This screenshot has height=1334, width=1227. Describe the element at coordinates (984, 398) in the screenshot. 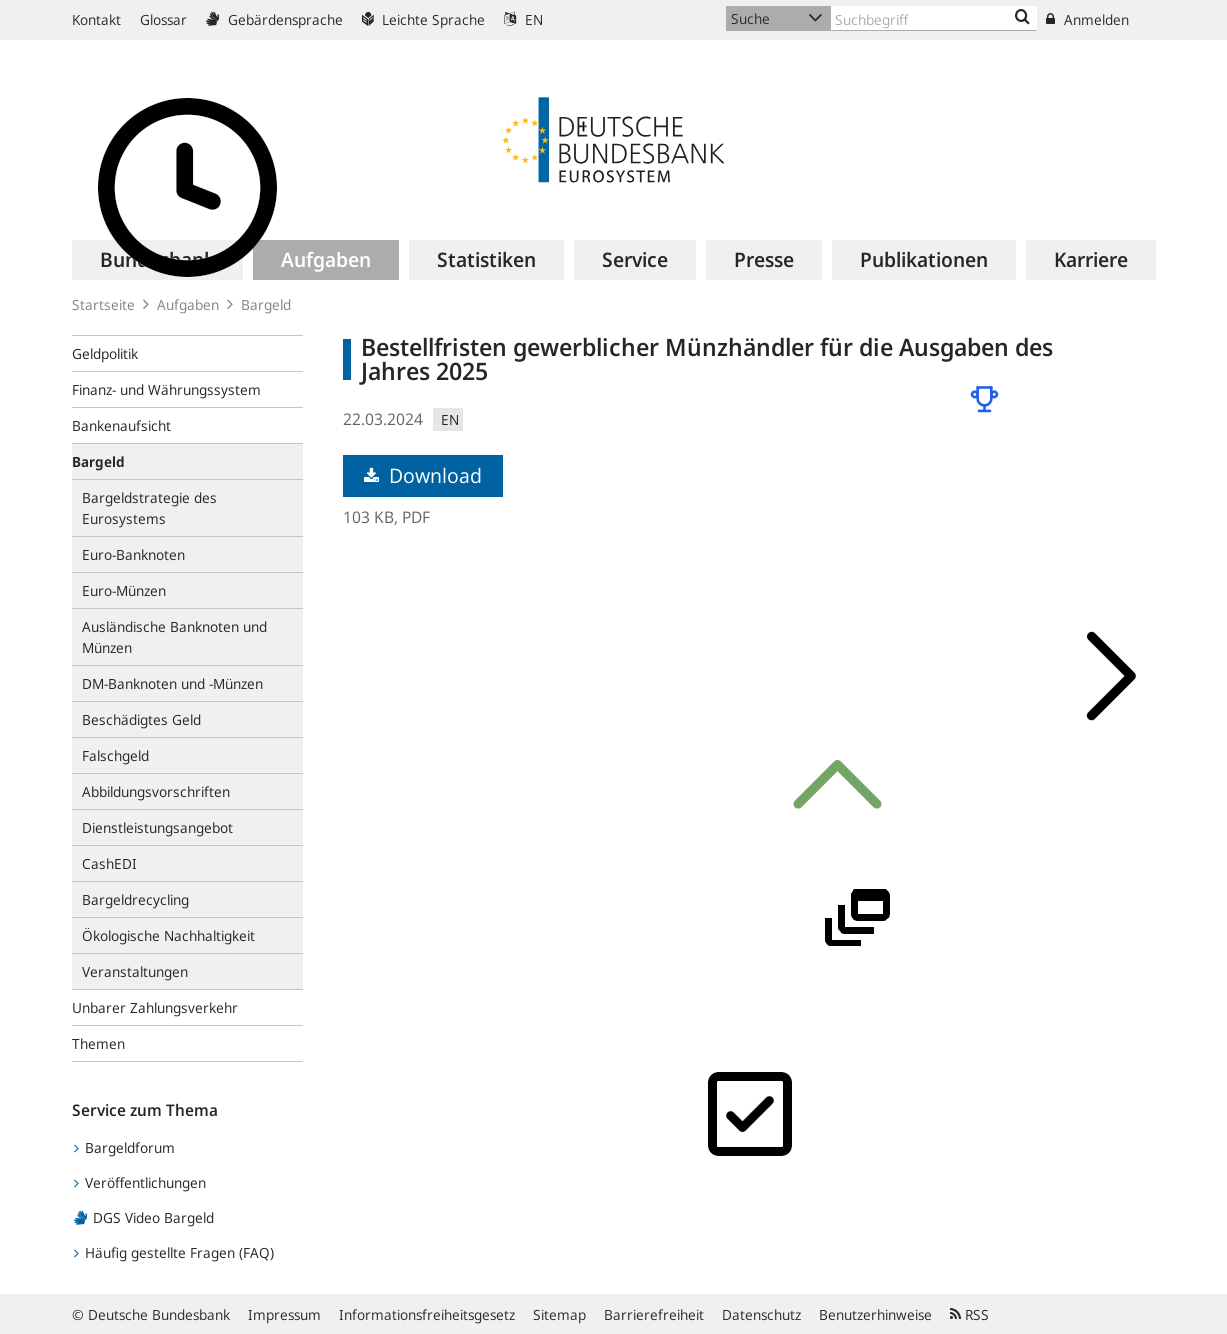

I see `view achievements or awards` at that location.